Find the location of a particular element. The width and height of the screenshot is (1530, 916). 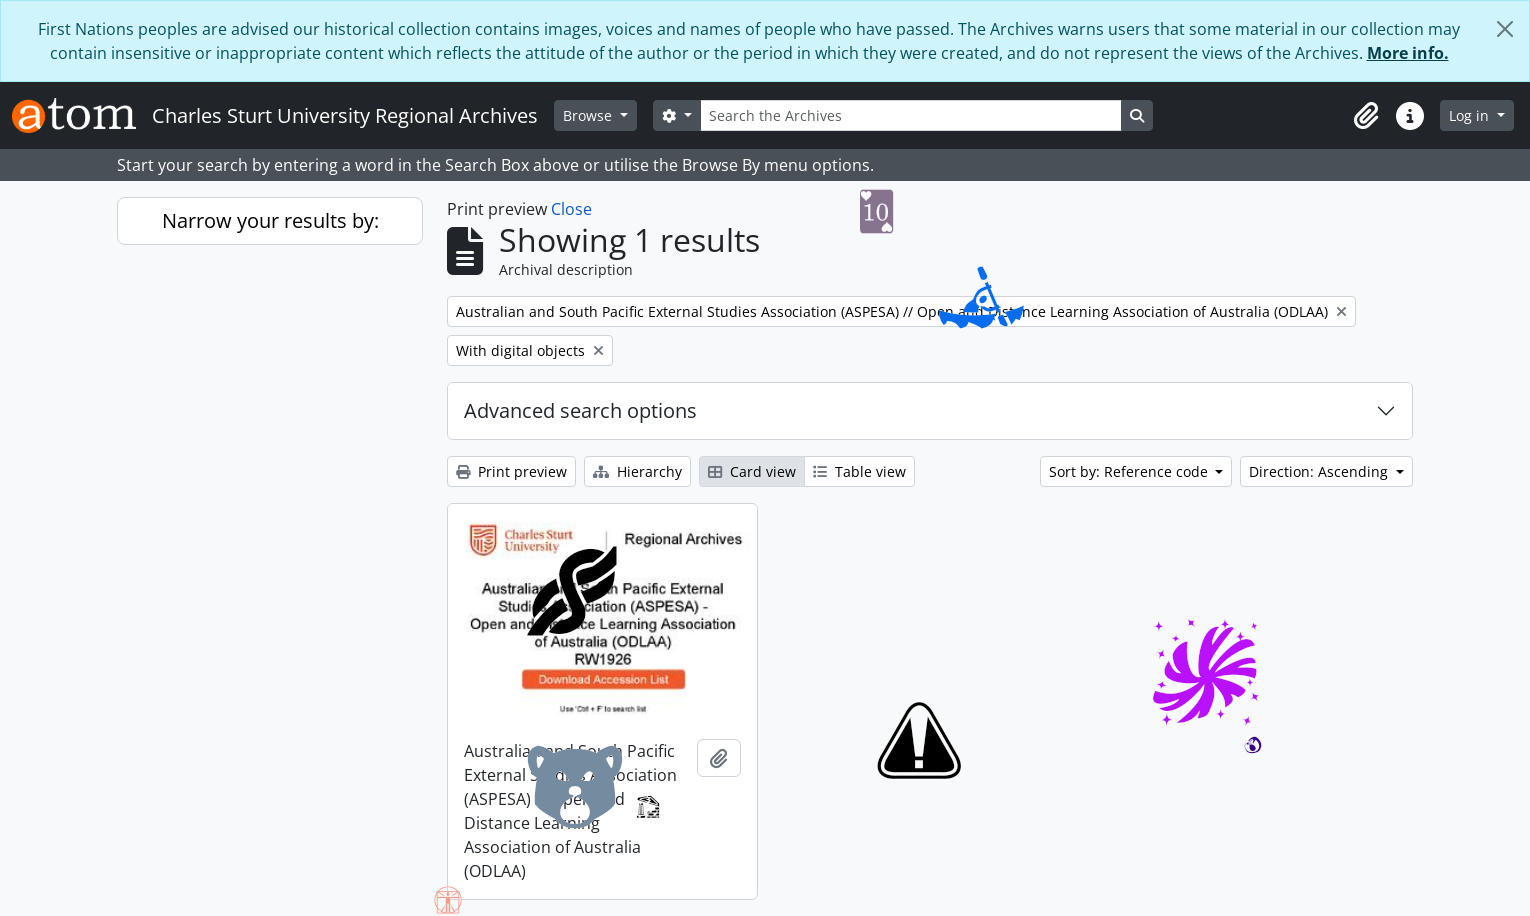

ten of hearts playing card is located at coordinates (876, 211).